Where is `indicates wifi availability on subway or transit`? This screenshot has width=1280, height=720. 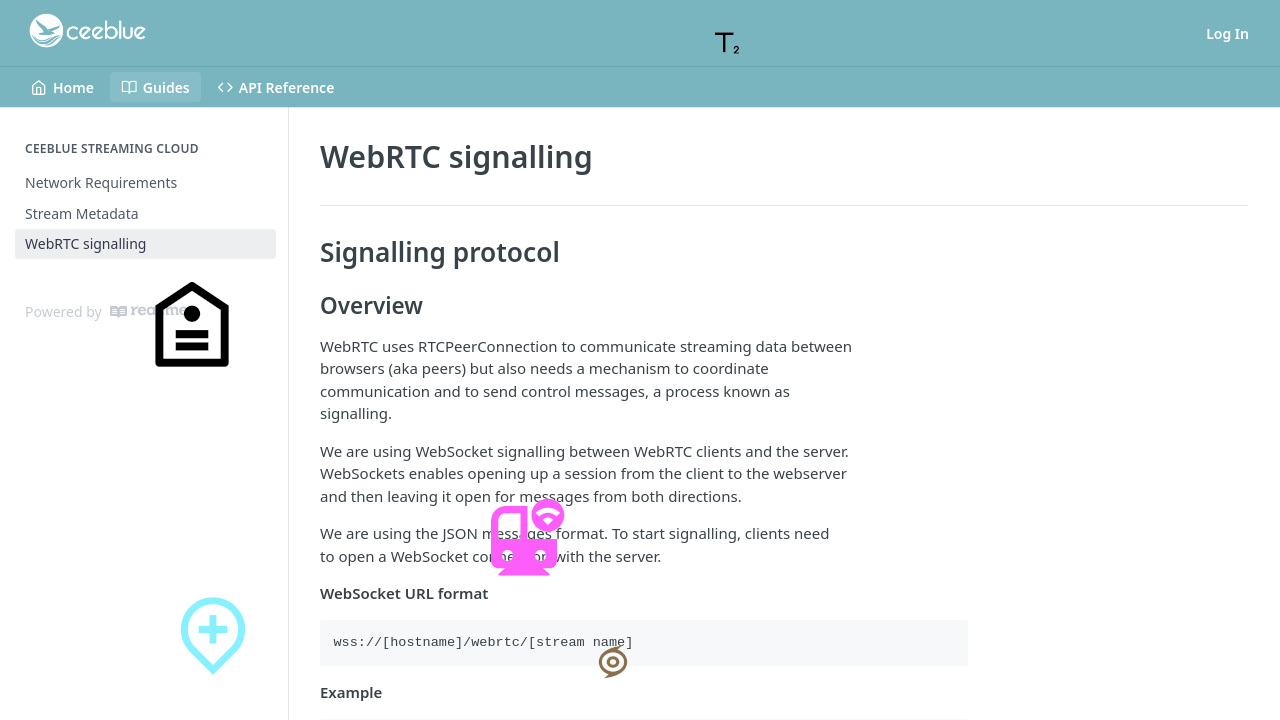 indicates wifi availability on subway or transit is located at coordinates (524, 539).